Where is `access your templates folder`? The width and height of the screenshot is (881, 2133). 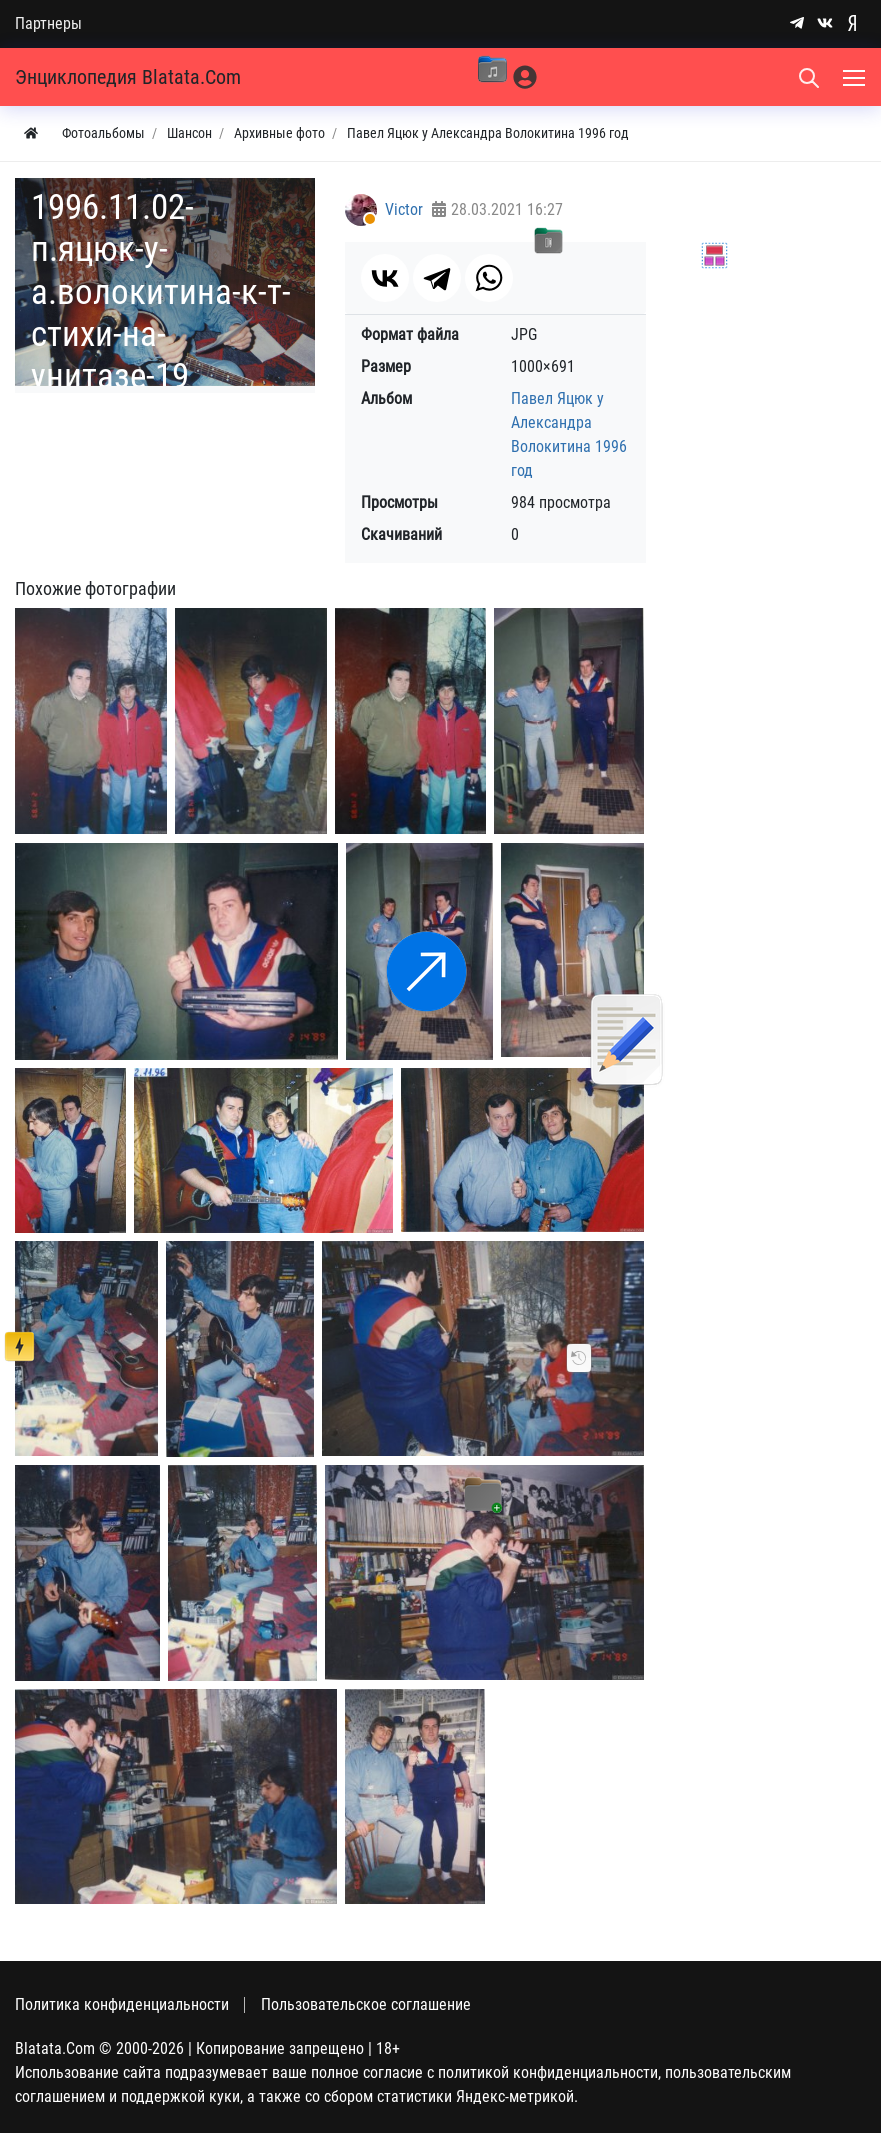 access your templates folder is located at coordinates (548, 240).